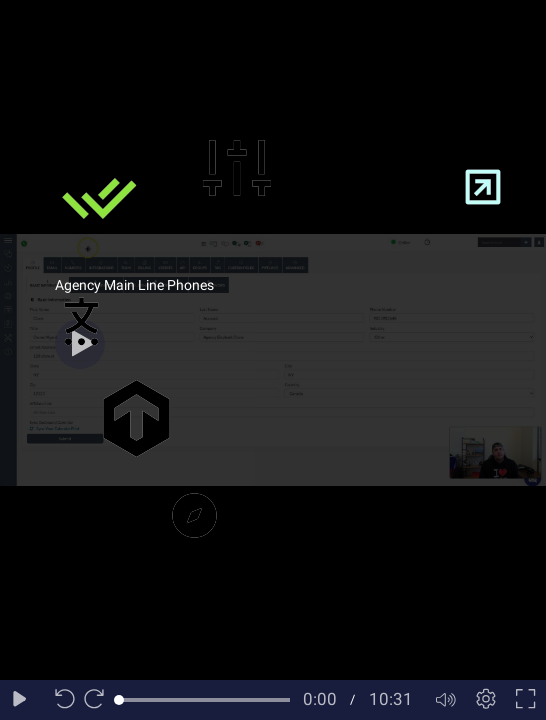  What do you see at coordinates (81, 321) in the screenshot?
I see `add emphasis marks to chinese text` at bounding box center [81, 321].